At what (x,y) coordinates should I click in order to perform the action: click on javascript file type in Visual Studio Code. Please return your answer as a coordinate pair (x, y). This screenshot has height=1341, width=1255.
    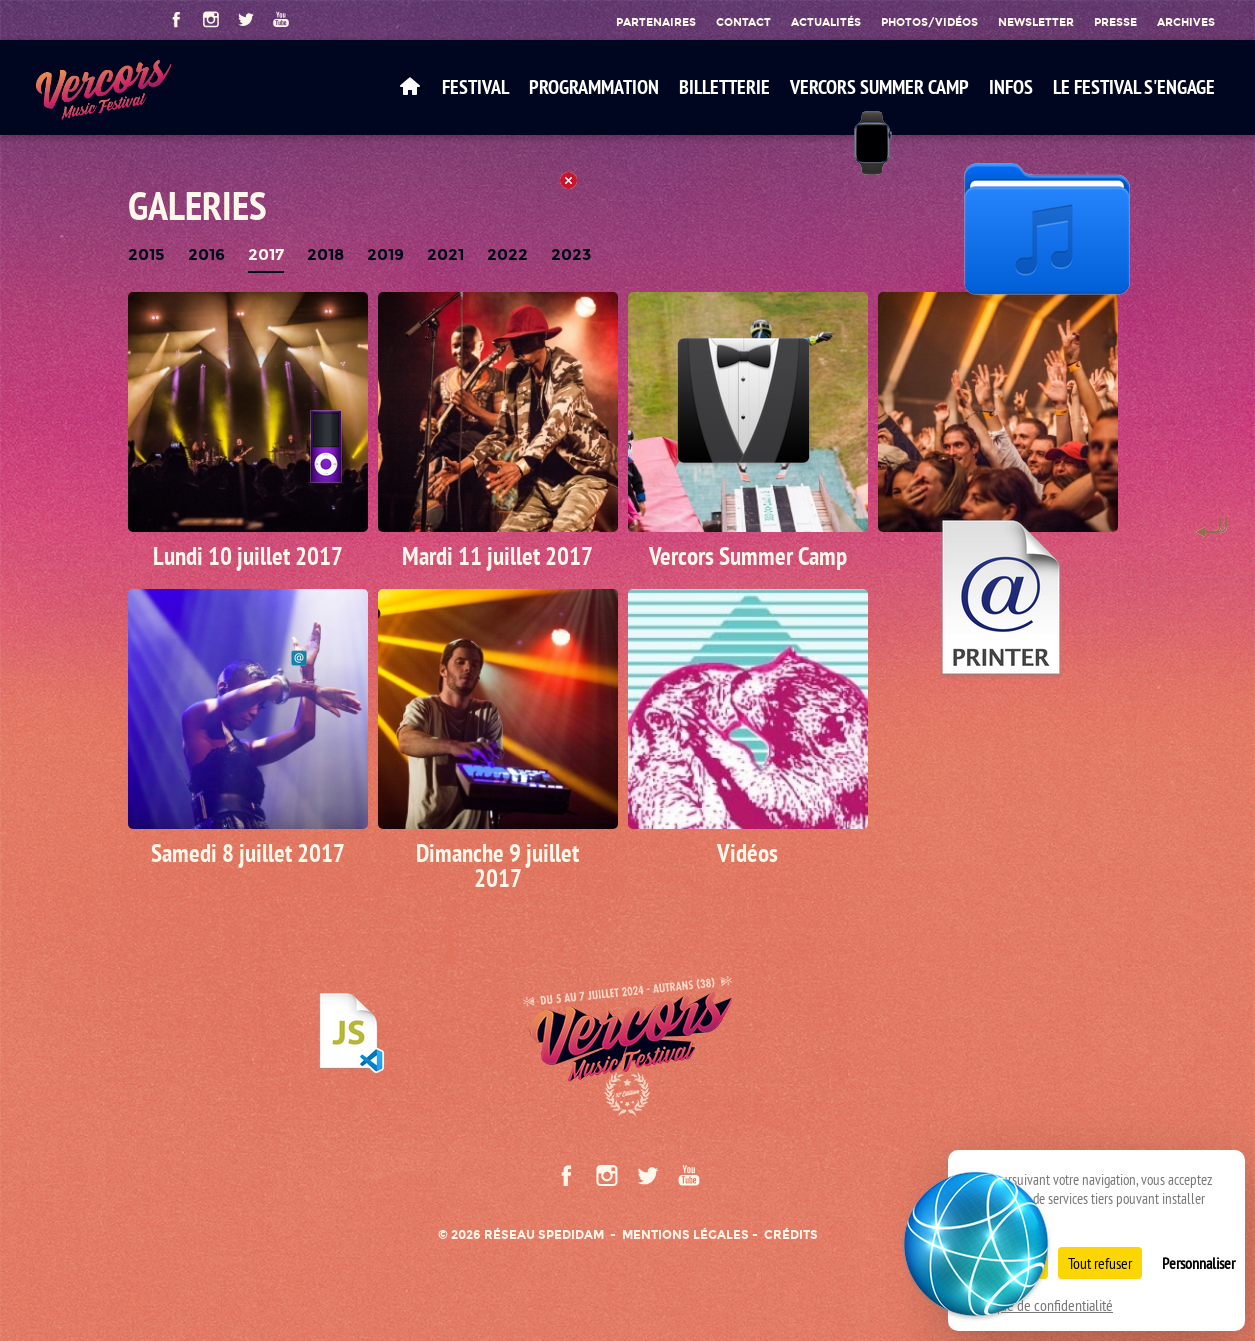
    Looking at the image, I should click on (348, 1032).